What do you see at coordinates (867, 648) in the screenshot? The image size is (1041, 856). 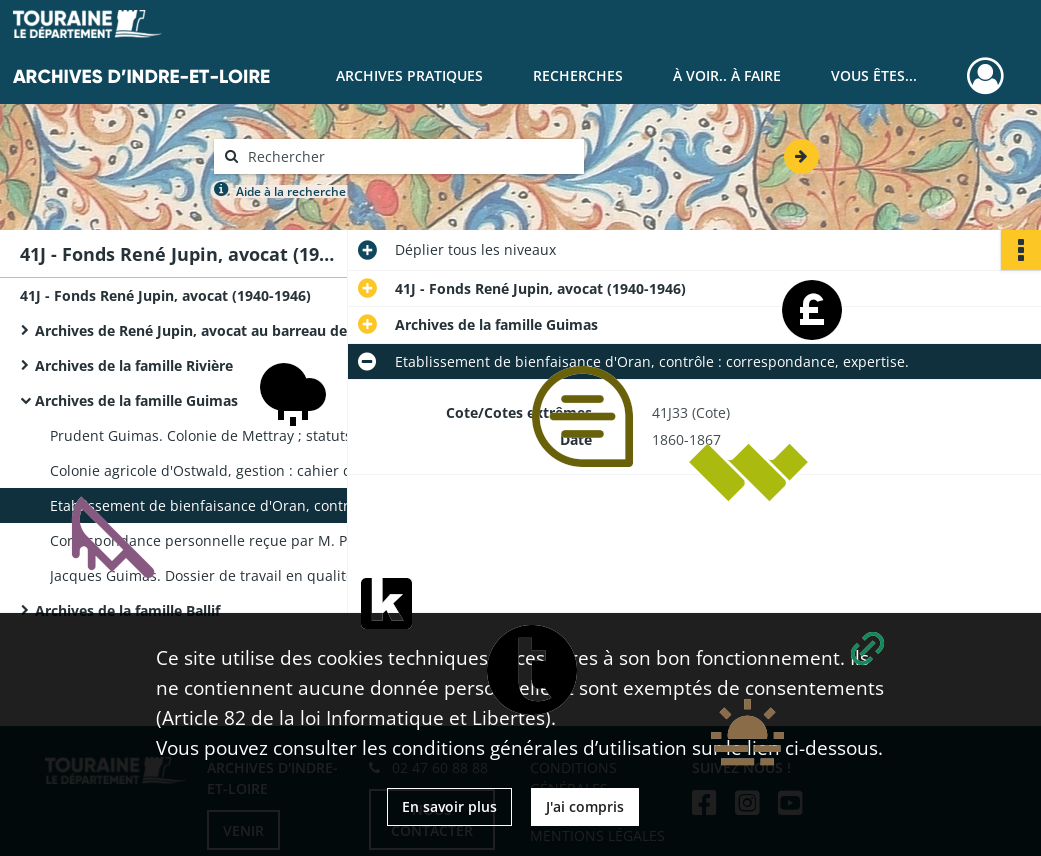 I see `insert or add a hyperlink` at bounding box center [867, 648].